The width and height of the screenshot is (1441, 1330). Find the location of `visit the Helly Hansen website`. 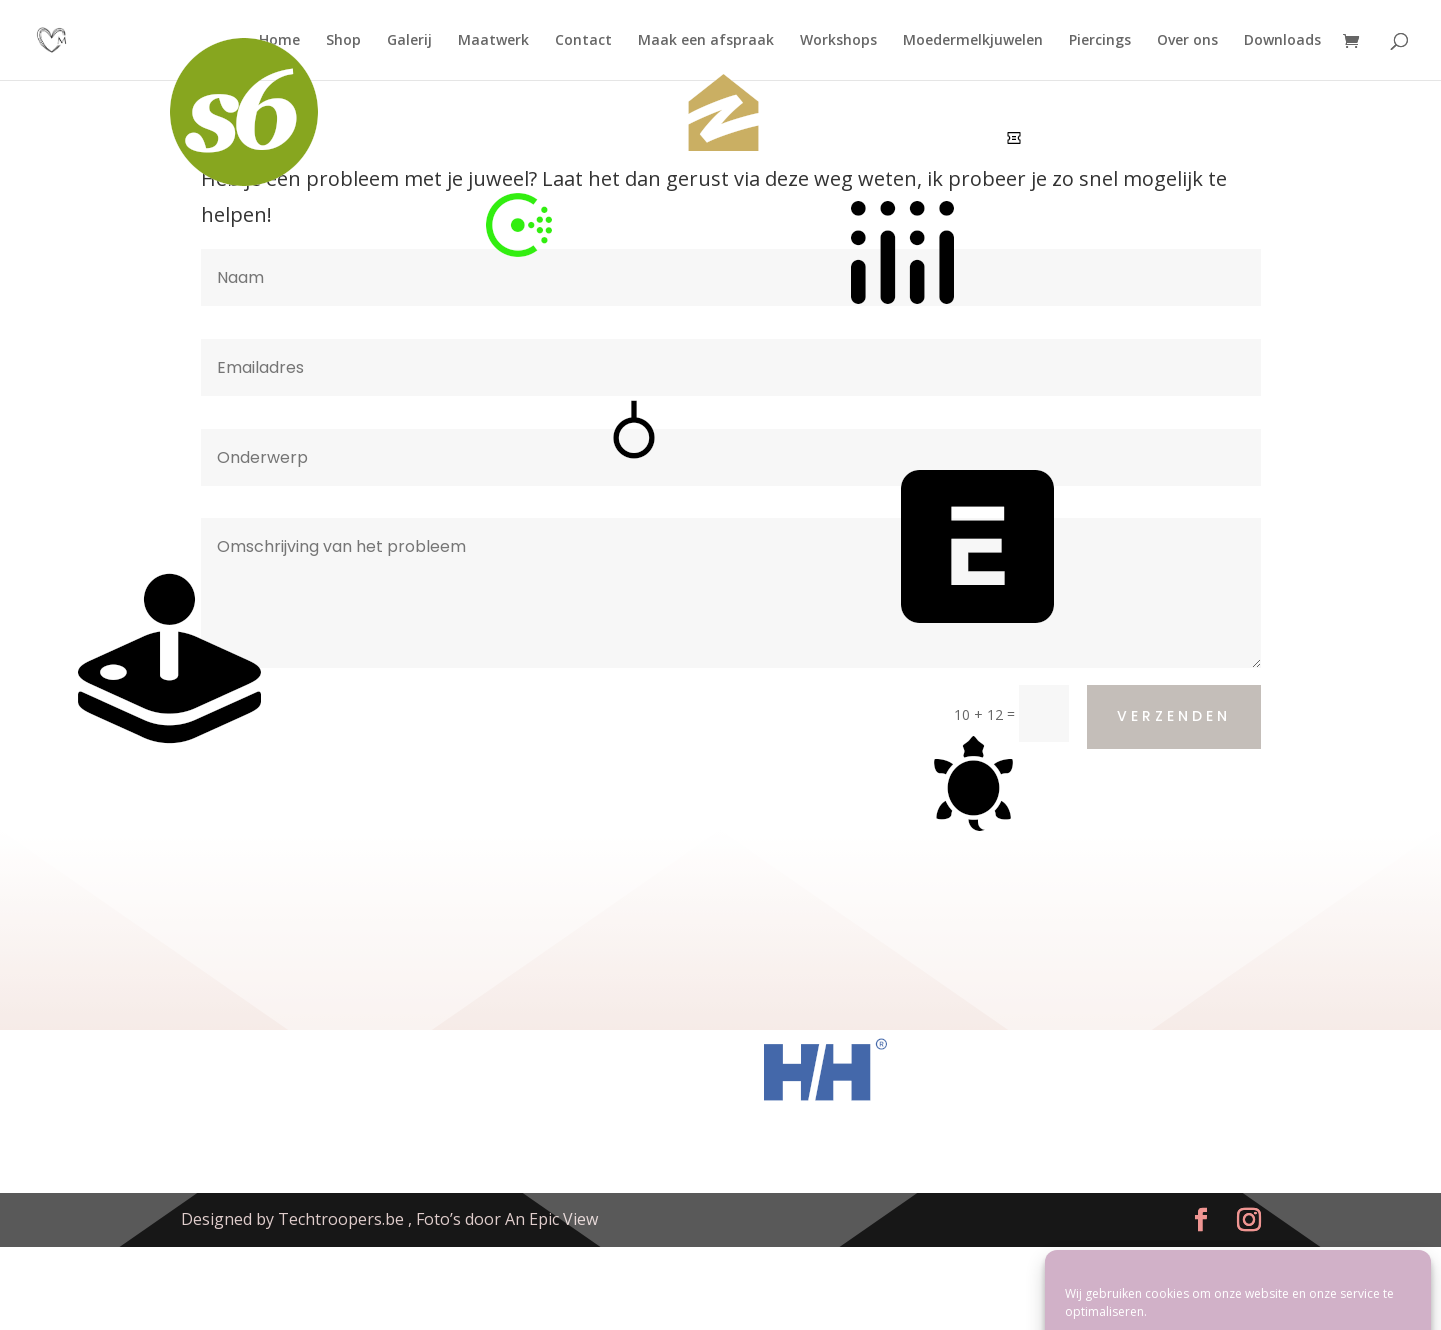

visit the Helly Hansen website is located at coordinates (825, 1069).